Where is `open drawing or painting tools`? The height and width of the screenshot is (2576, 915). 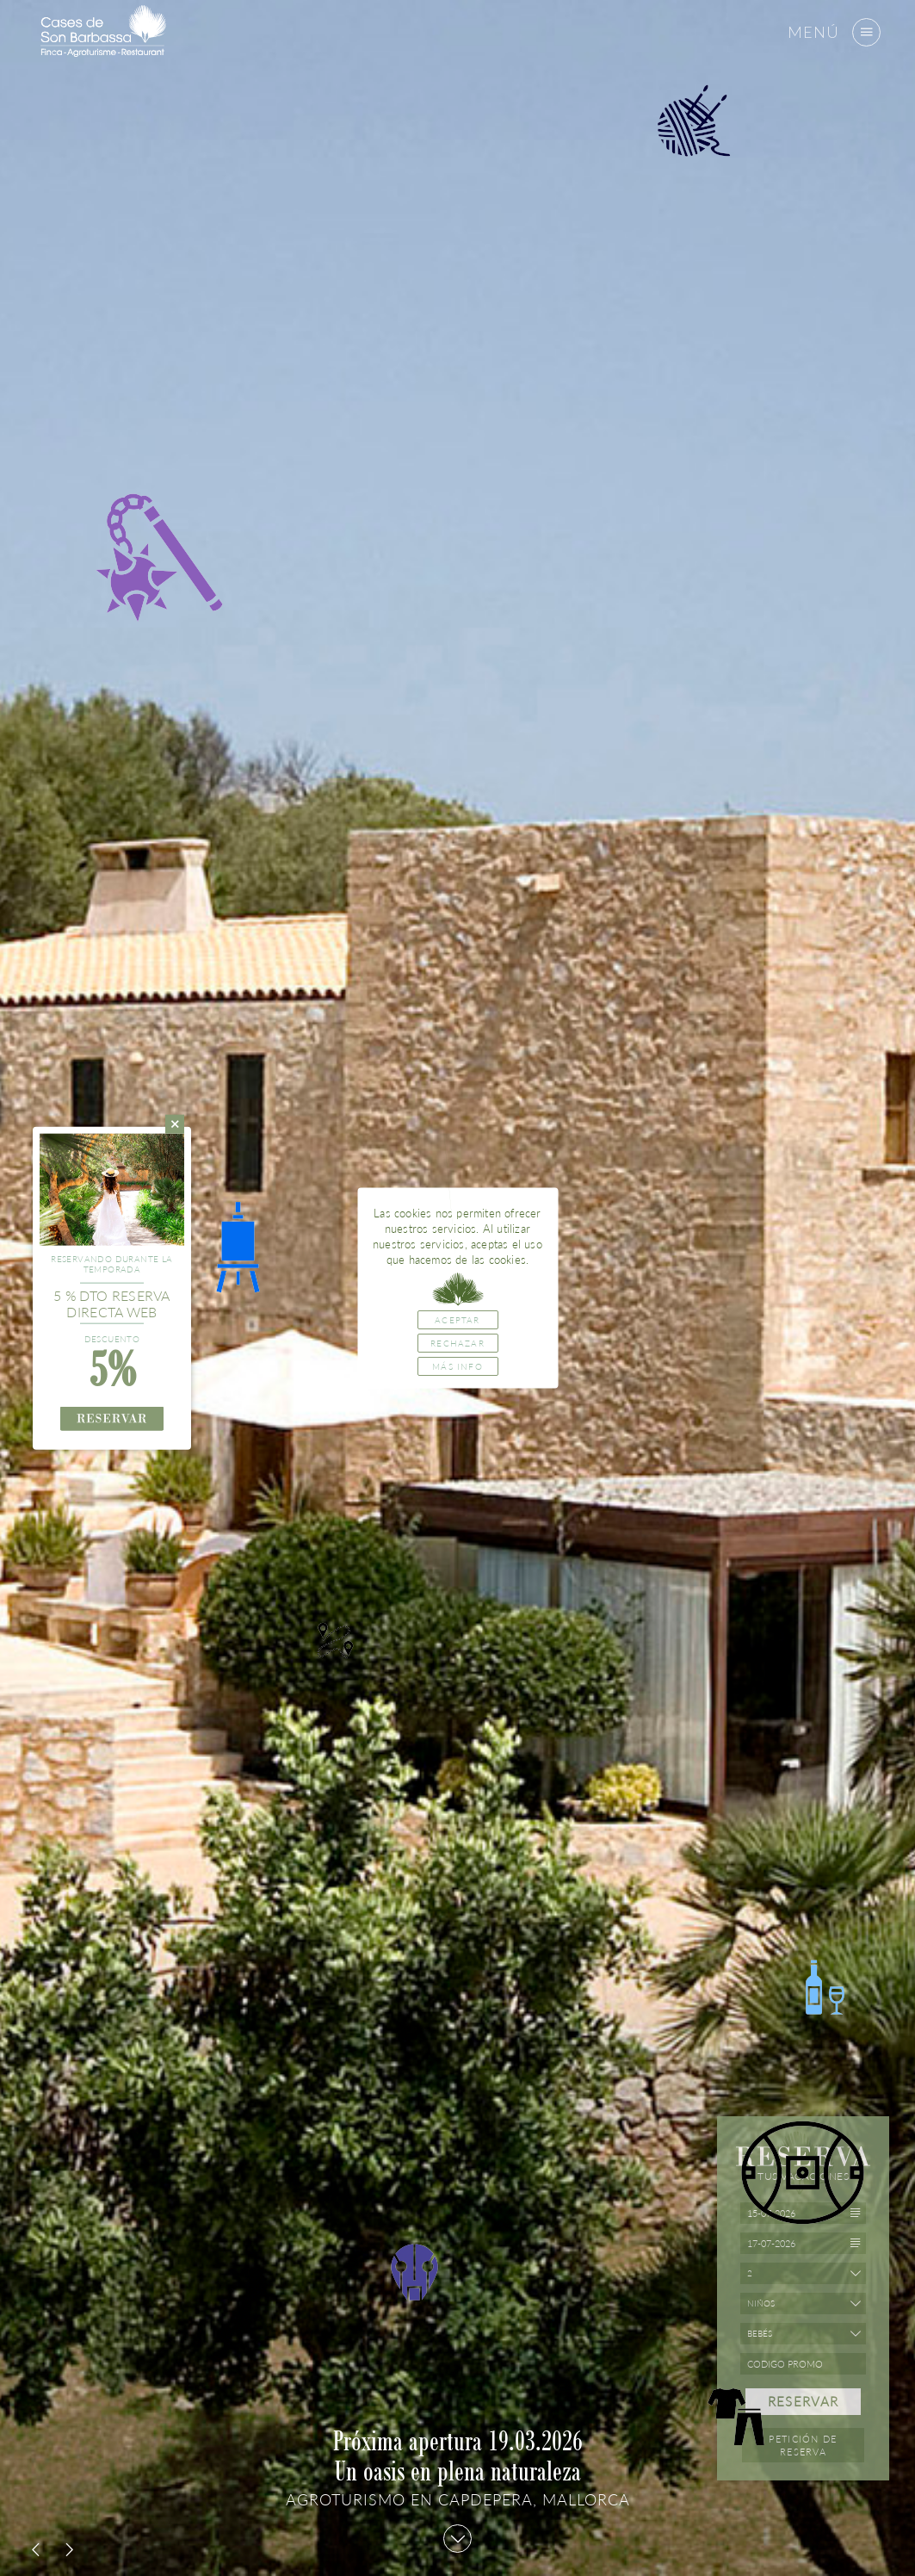 open drawing or painting tools is located at coordinates (238, 1247).